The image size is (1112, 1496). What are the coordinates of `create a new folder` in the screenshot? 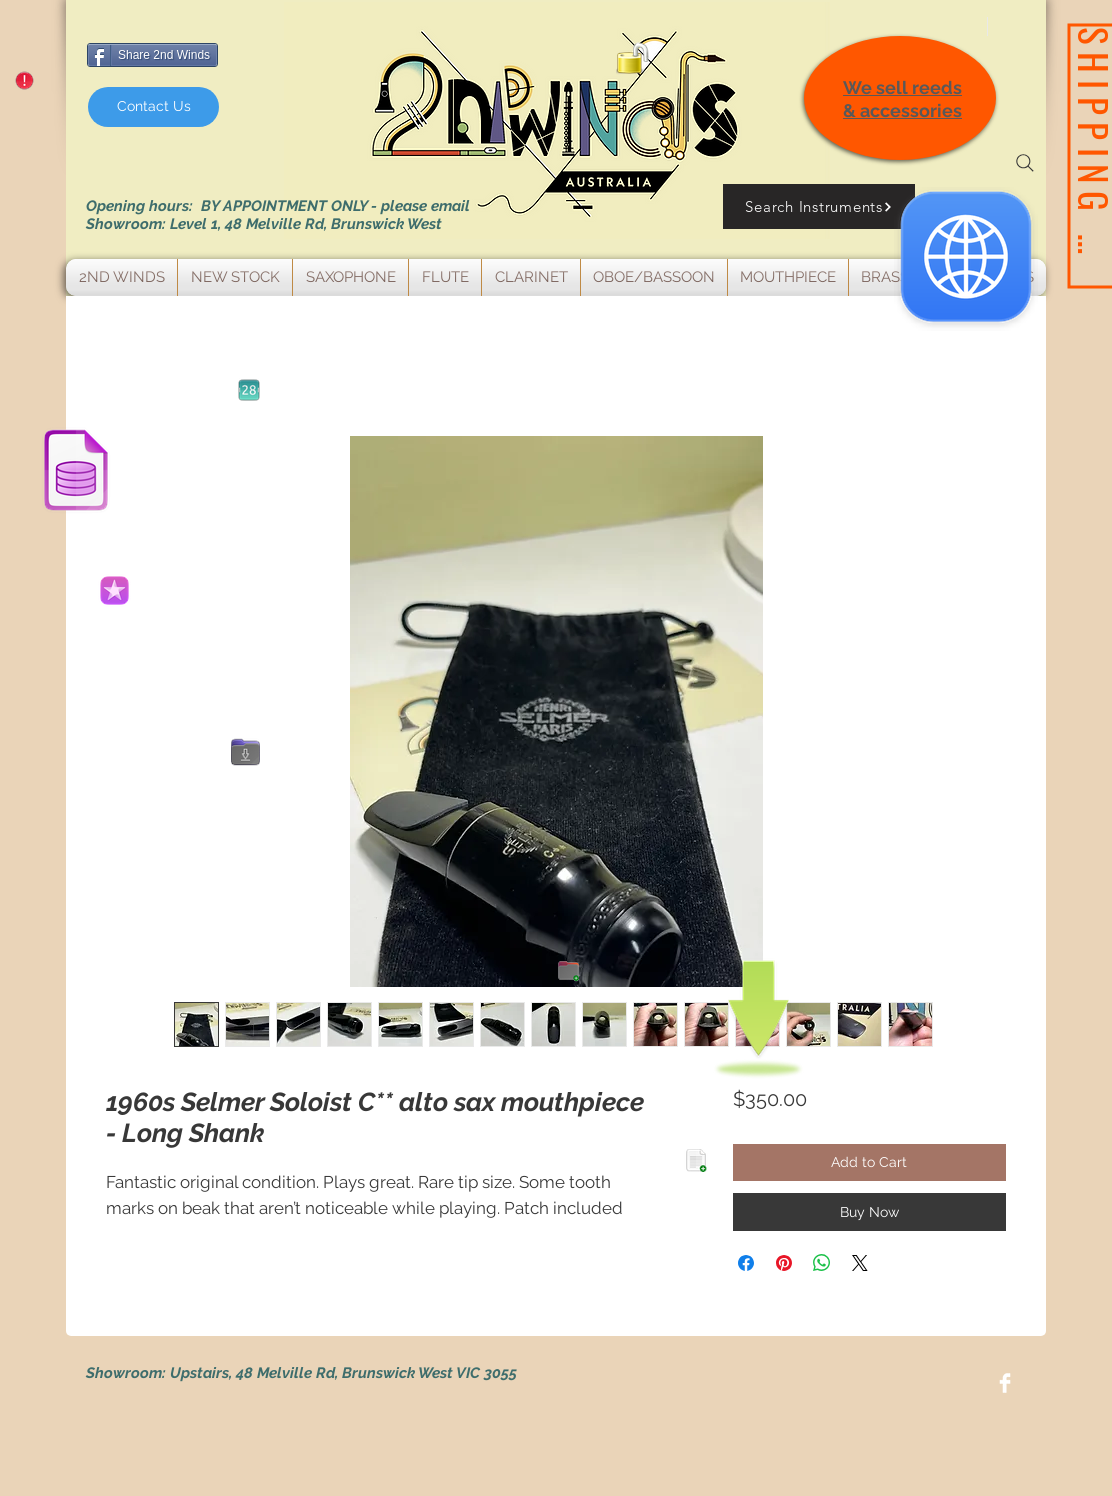 It's located at (568, 970).